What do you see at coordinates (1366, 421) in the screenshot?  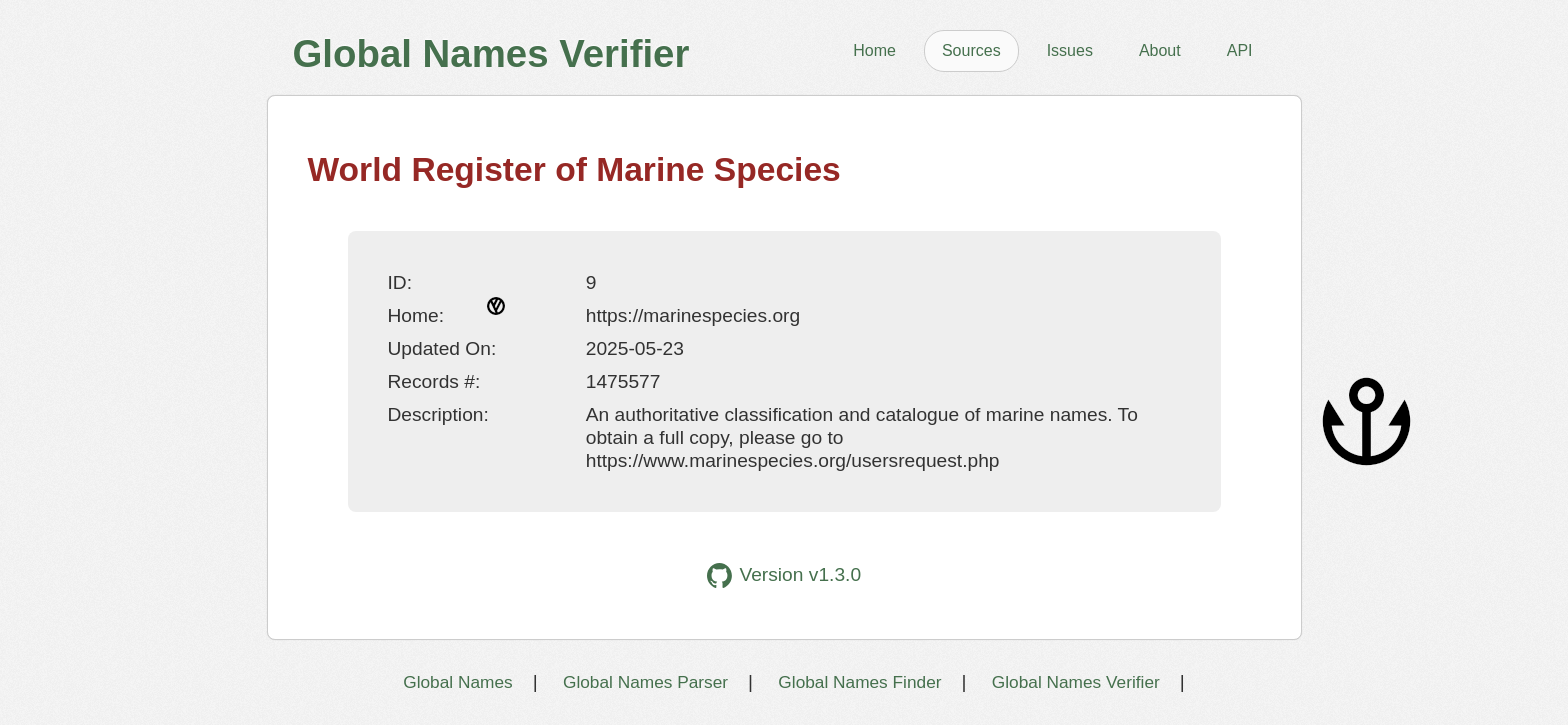 I see `access marina or harbor locations` at bounding box center [1366, 421].